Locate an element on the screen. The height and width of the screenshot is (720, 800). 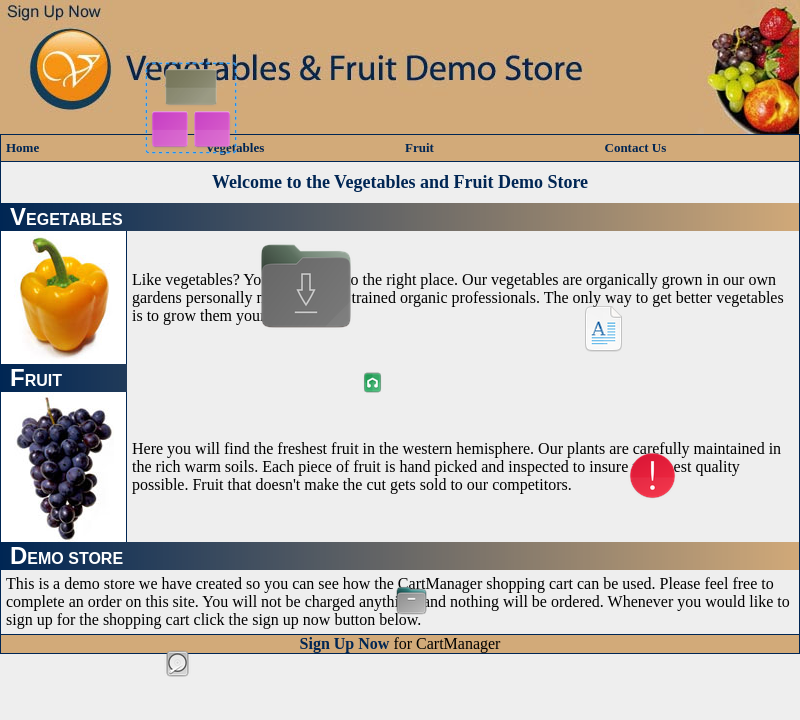
open disk management utility is located at coordinates (177, 663).